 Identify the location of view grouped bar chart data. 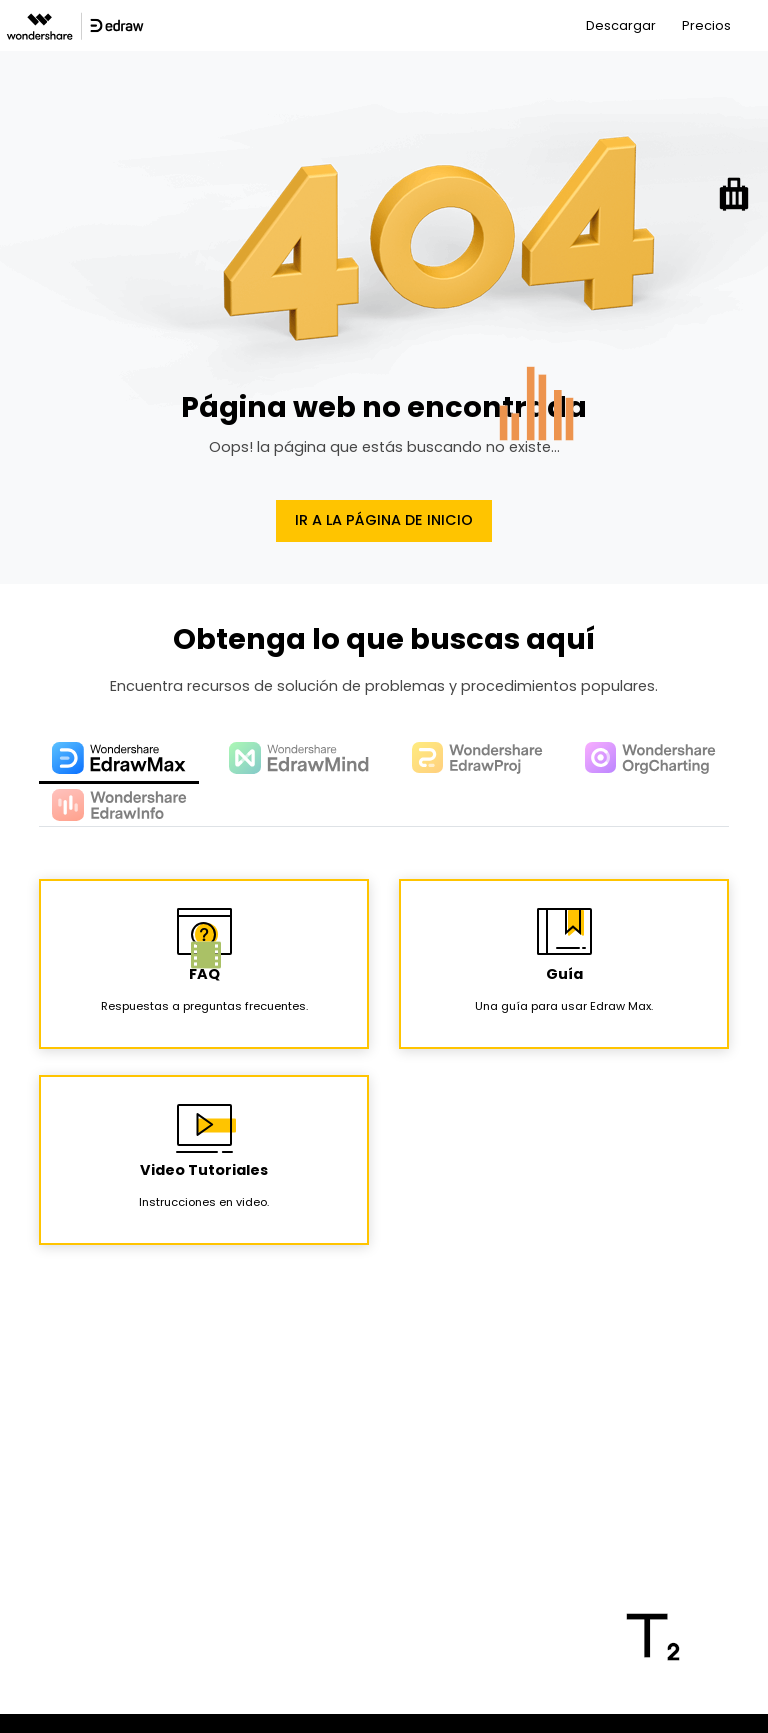
(538, 405).